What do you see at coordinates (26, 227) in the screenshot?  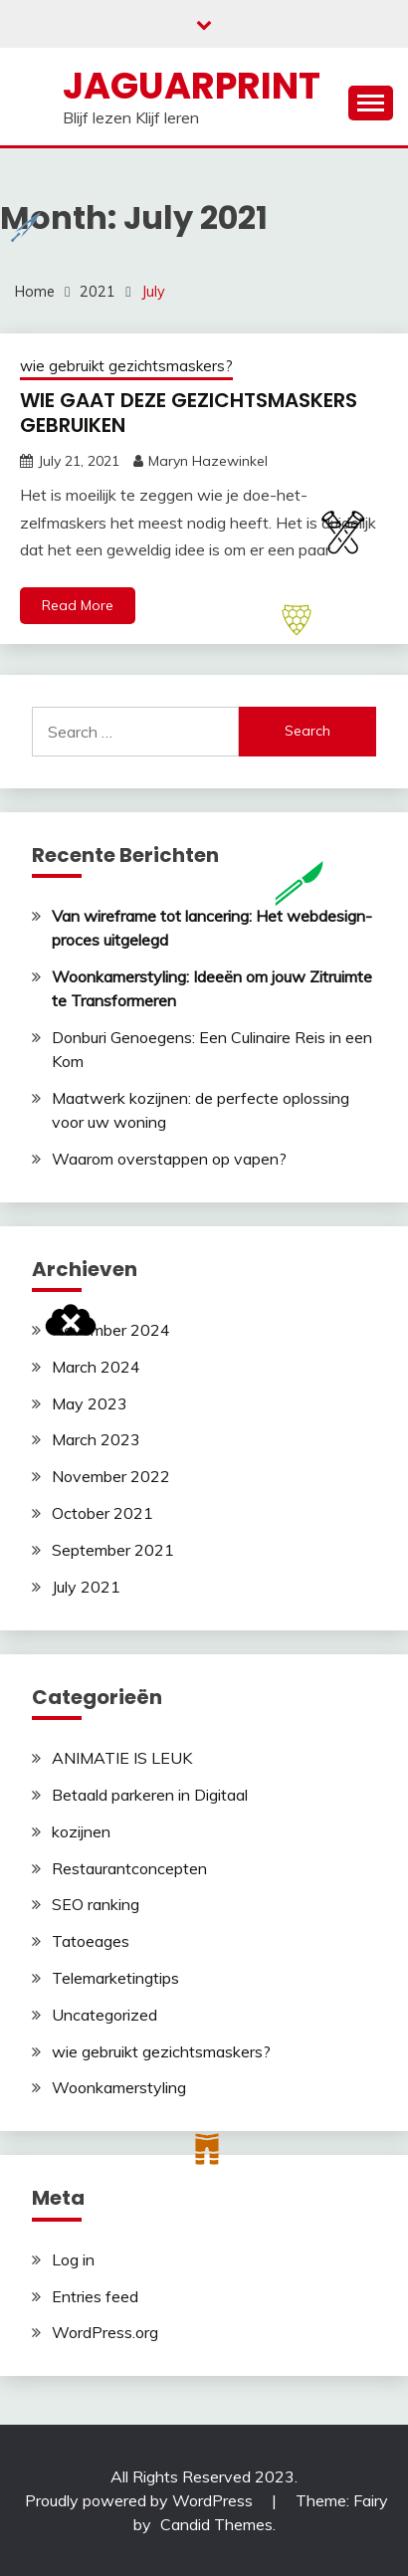 I see `equip energy sword weapon` at bounding box center [26, 227].